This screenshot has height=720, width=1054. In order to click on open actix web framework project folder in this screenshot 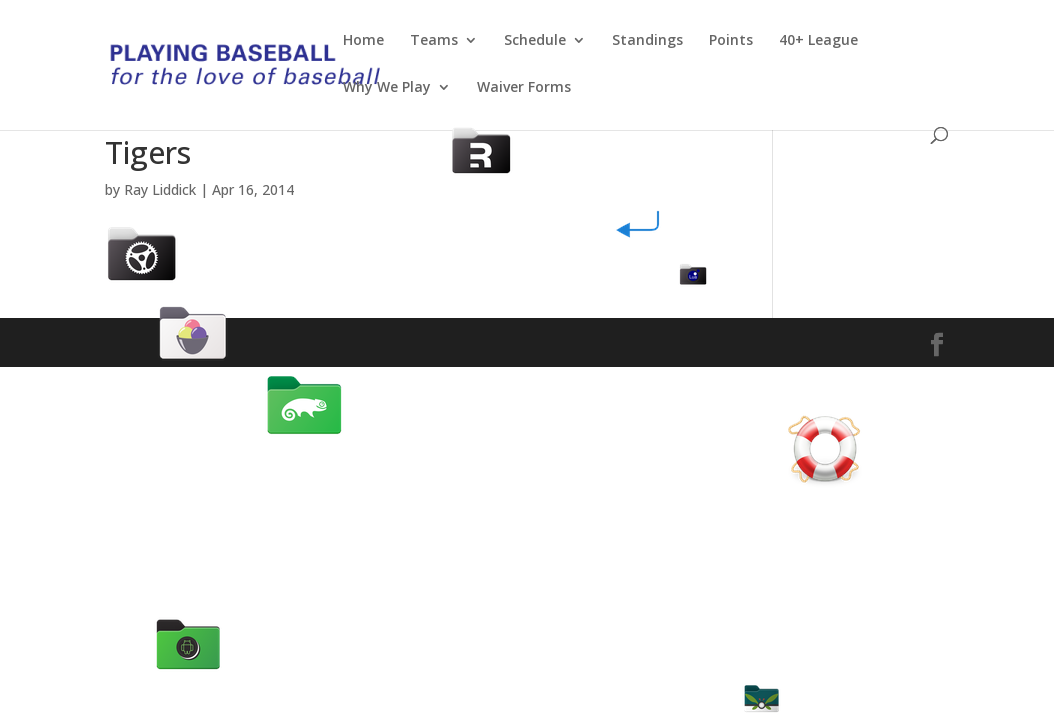, I will do `click(141, 255)`.